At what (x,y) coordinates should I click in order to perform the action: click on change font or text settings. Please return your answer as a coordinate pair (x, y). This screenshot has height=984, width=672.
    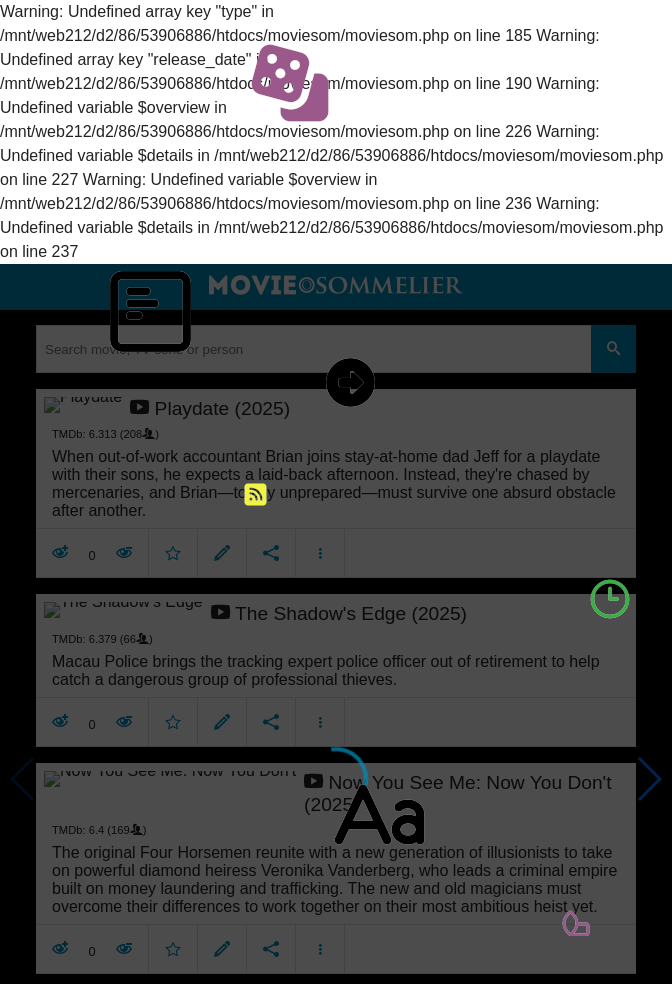
    Looking at the image, I should click on (381, 816).